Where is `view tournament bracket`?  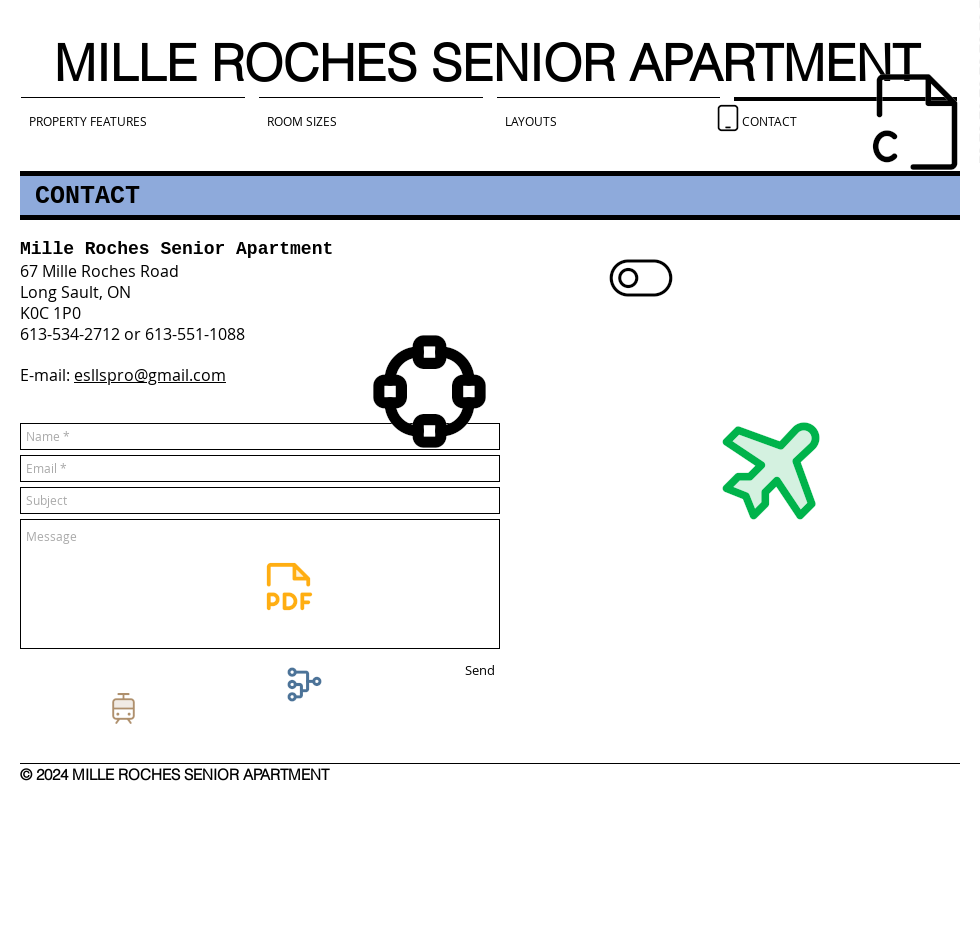 view tournament bracket is located at coordinates (304, 684).